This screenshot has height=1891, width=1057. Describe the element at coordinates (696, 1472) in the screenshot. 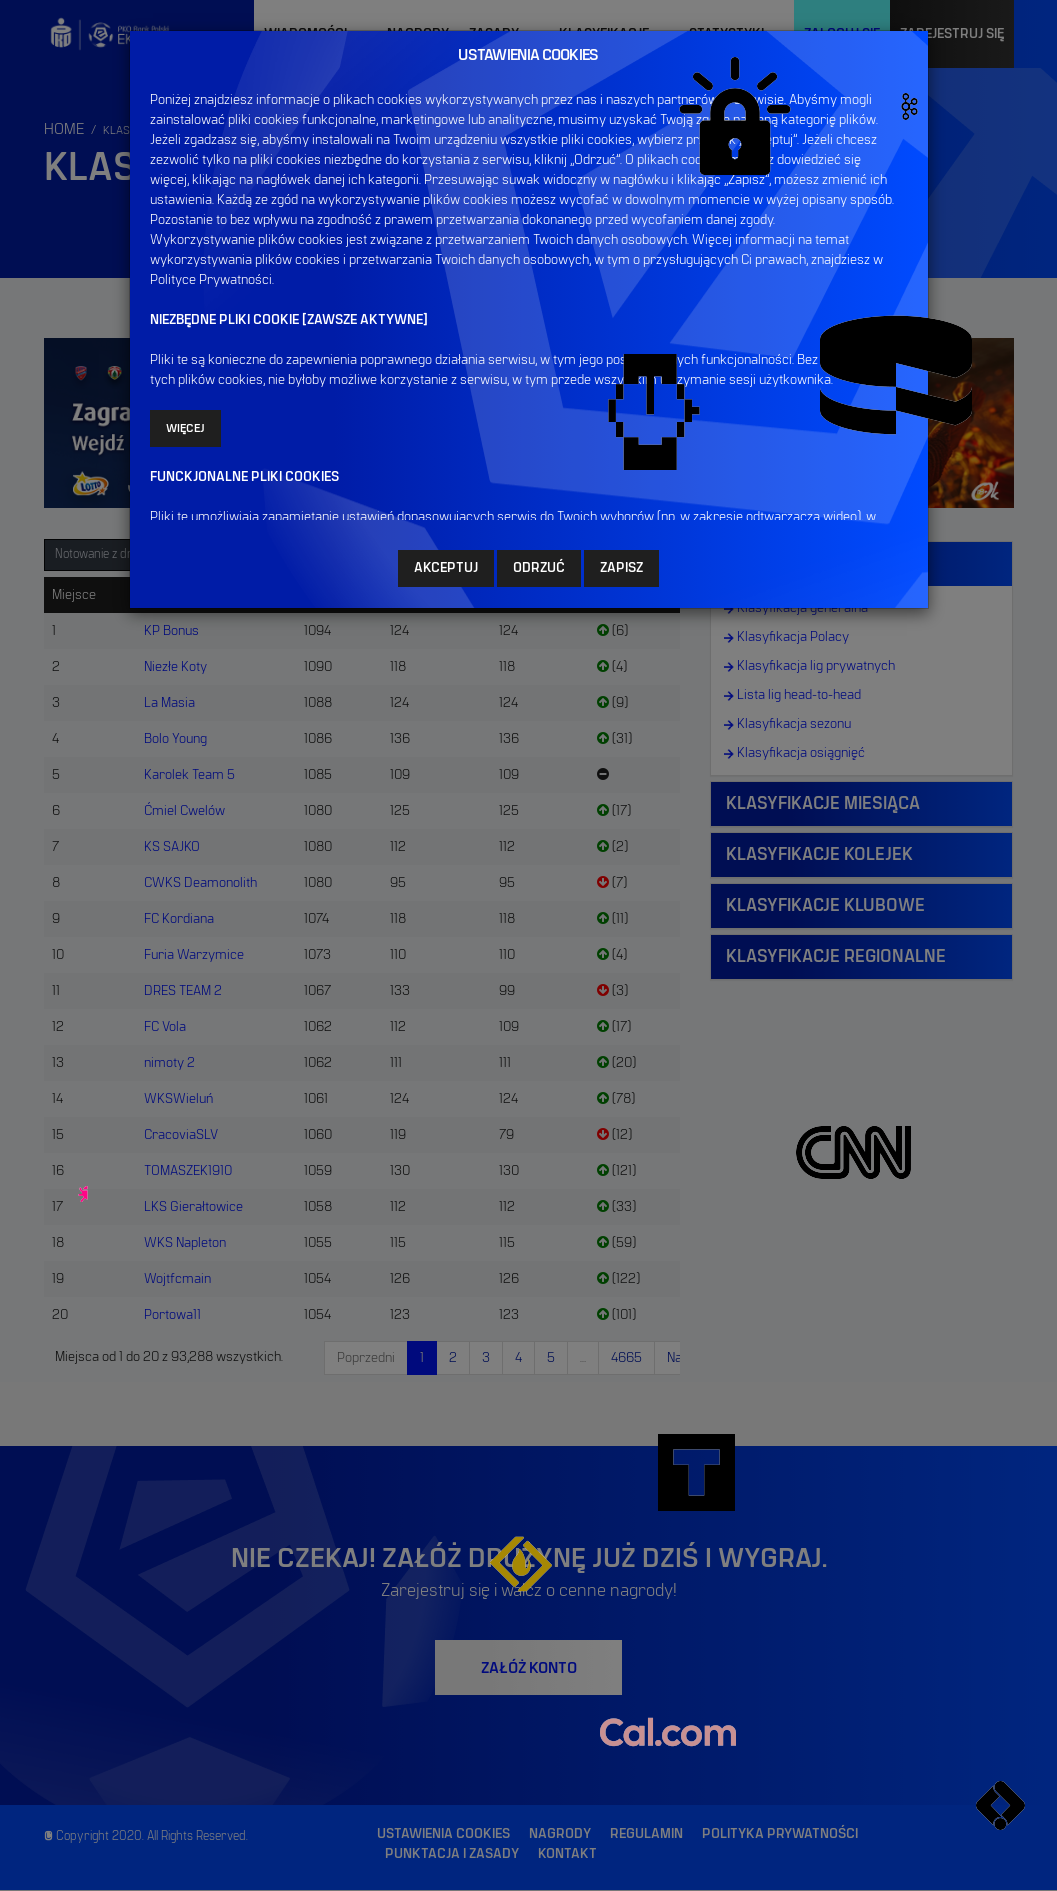

I see `open the TV Time app` at that location.